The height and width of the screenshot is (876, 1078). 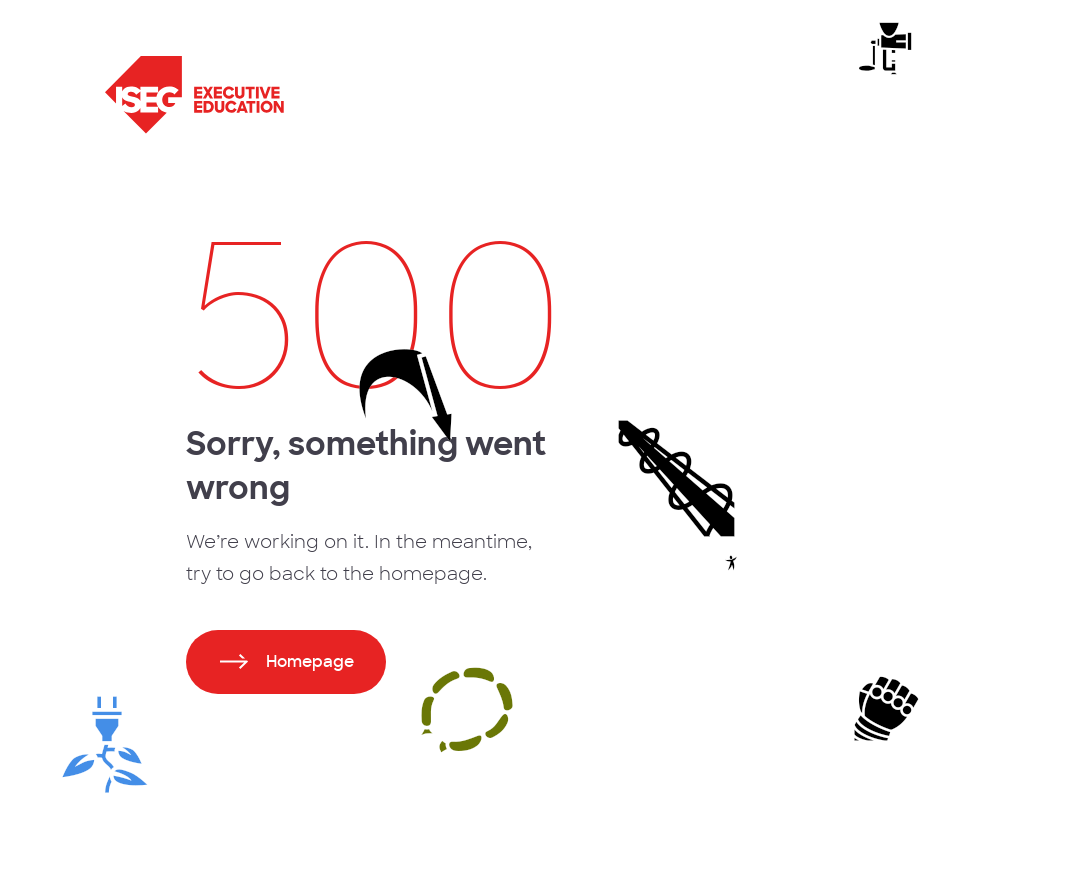 I want to click on launch or throw an attack in a game, so click(x=405, y=395).